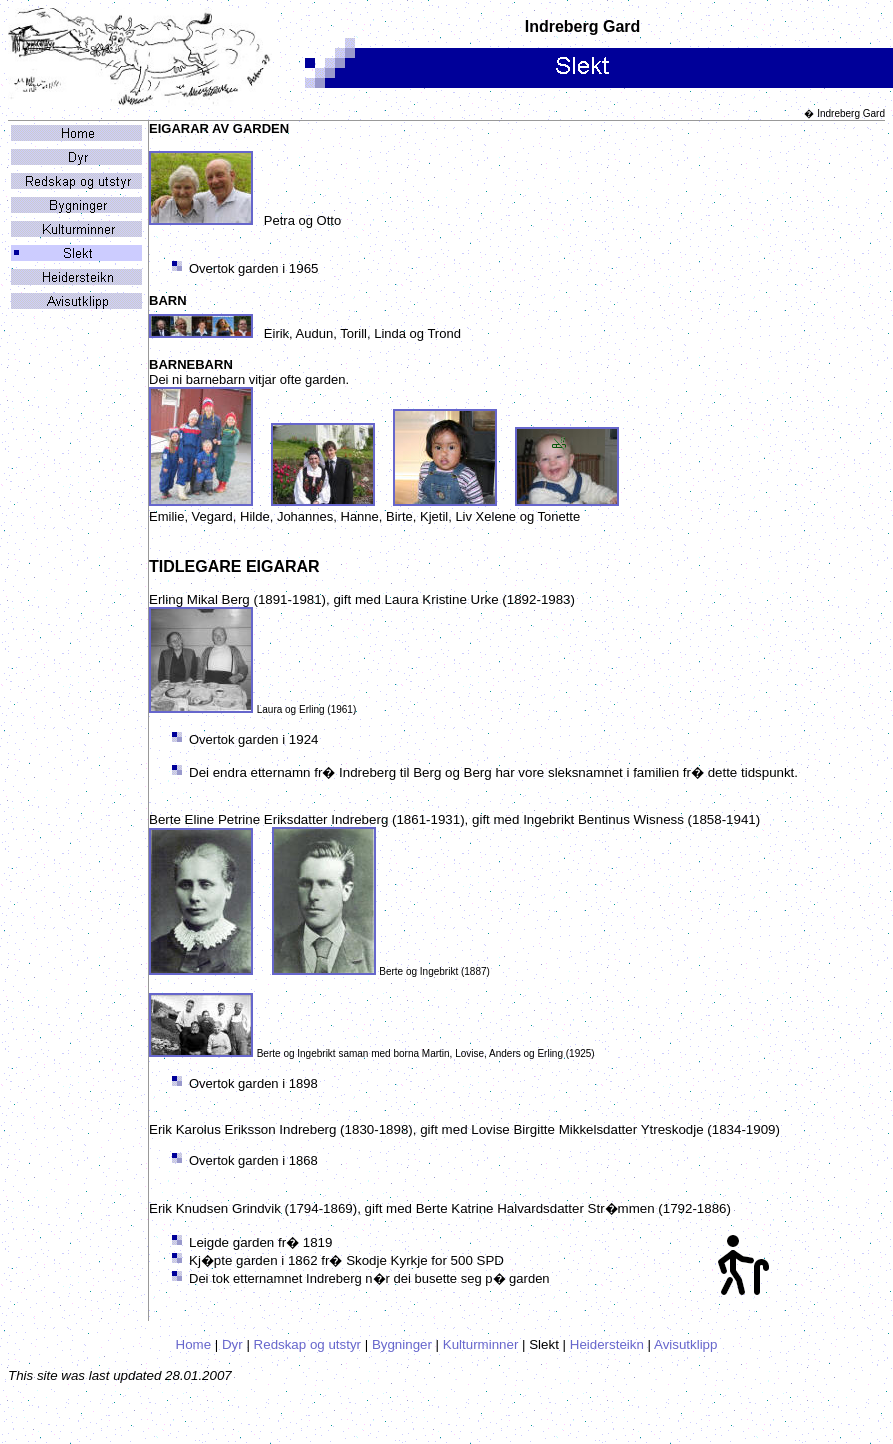  I want to click on indicates a no smoking area, so click(559, 444).